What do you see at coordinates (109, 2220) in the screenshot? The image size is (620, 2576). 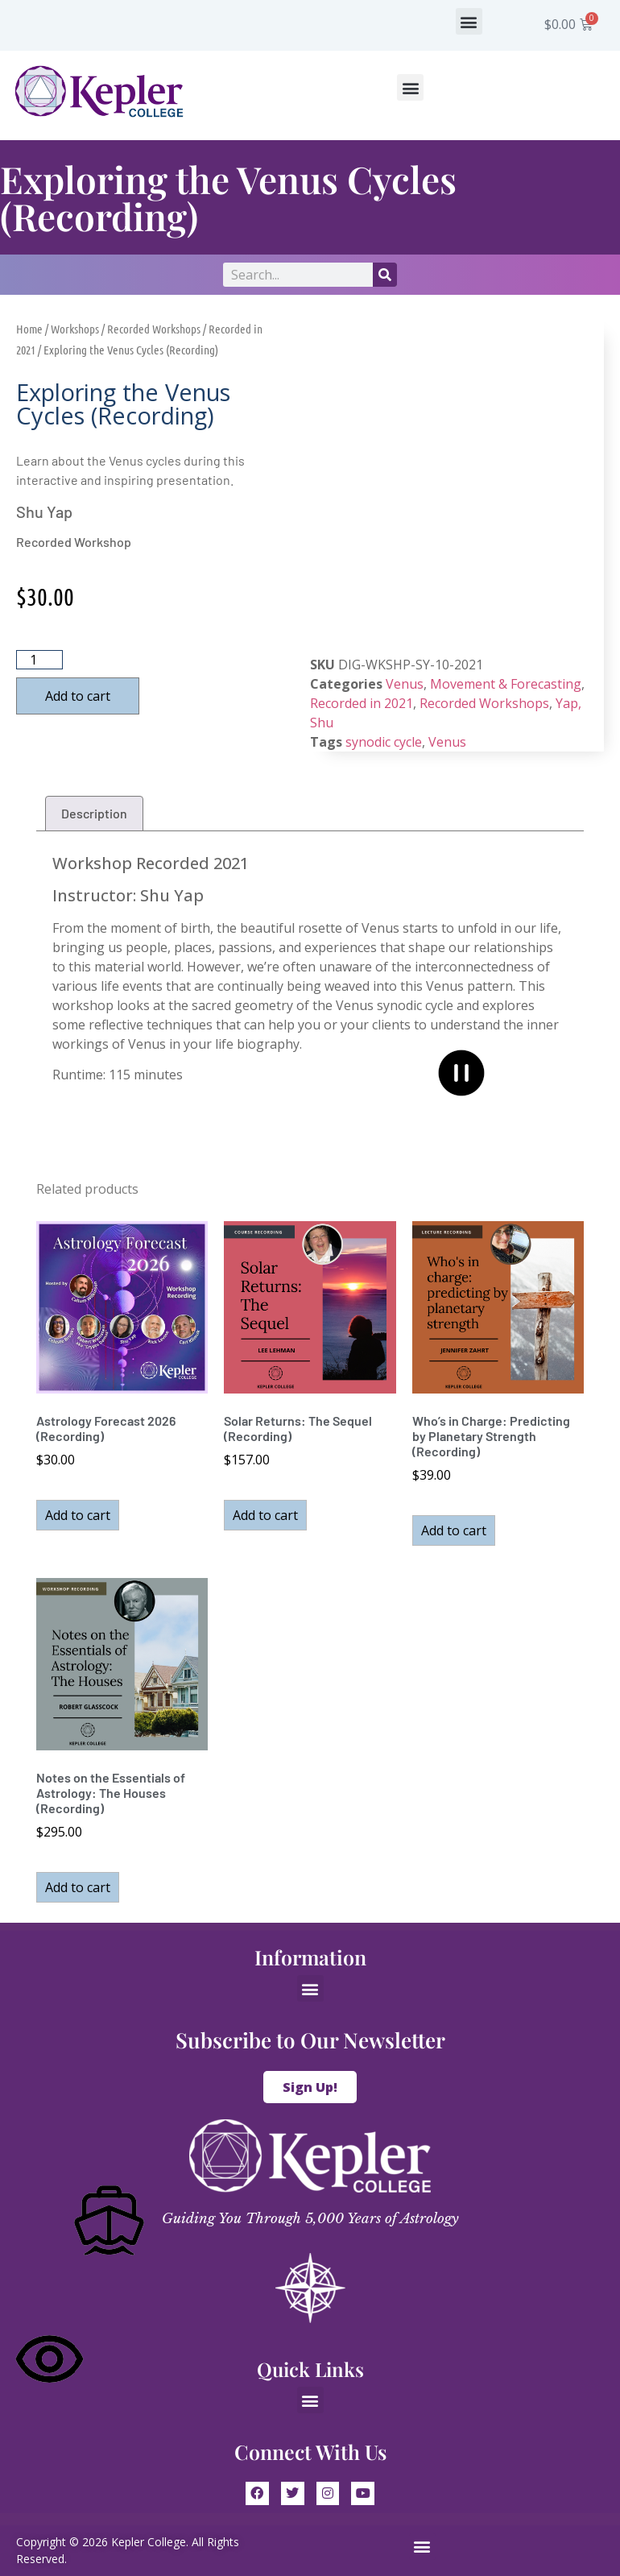 I see `access boat or ferry services` at bounding box center [109, 2220].